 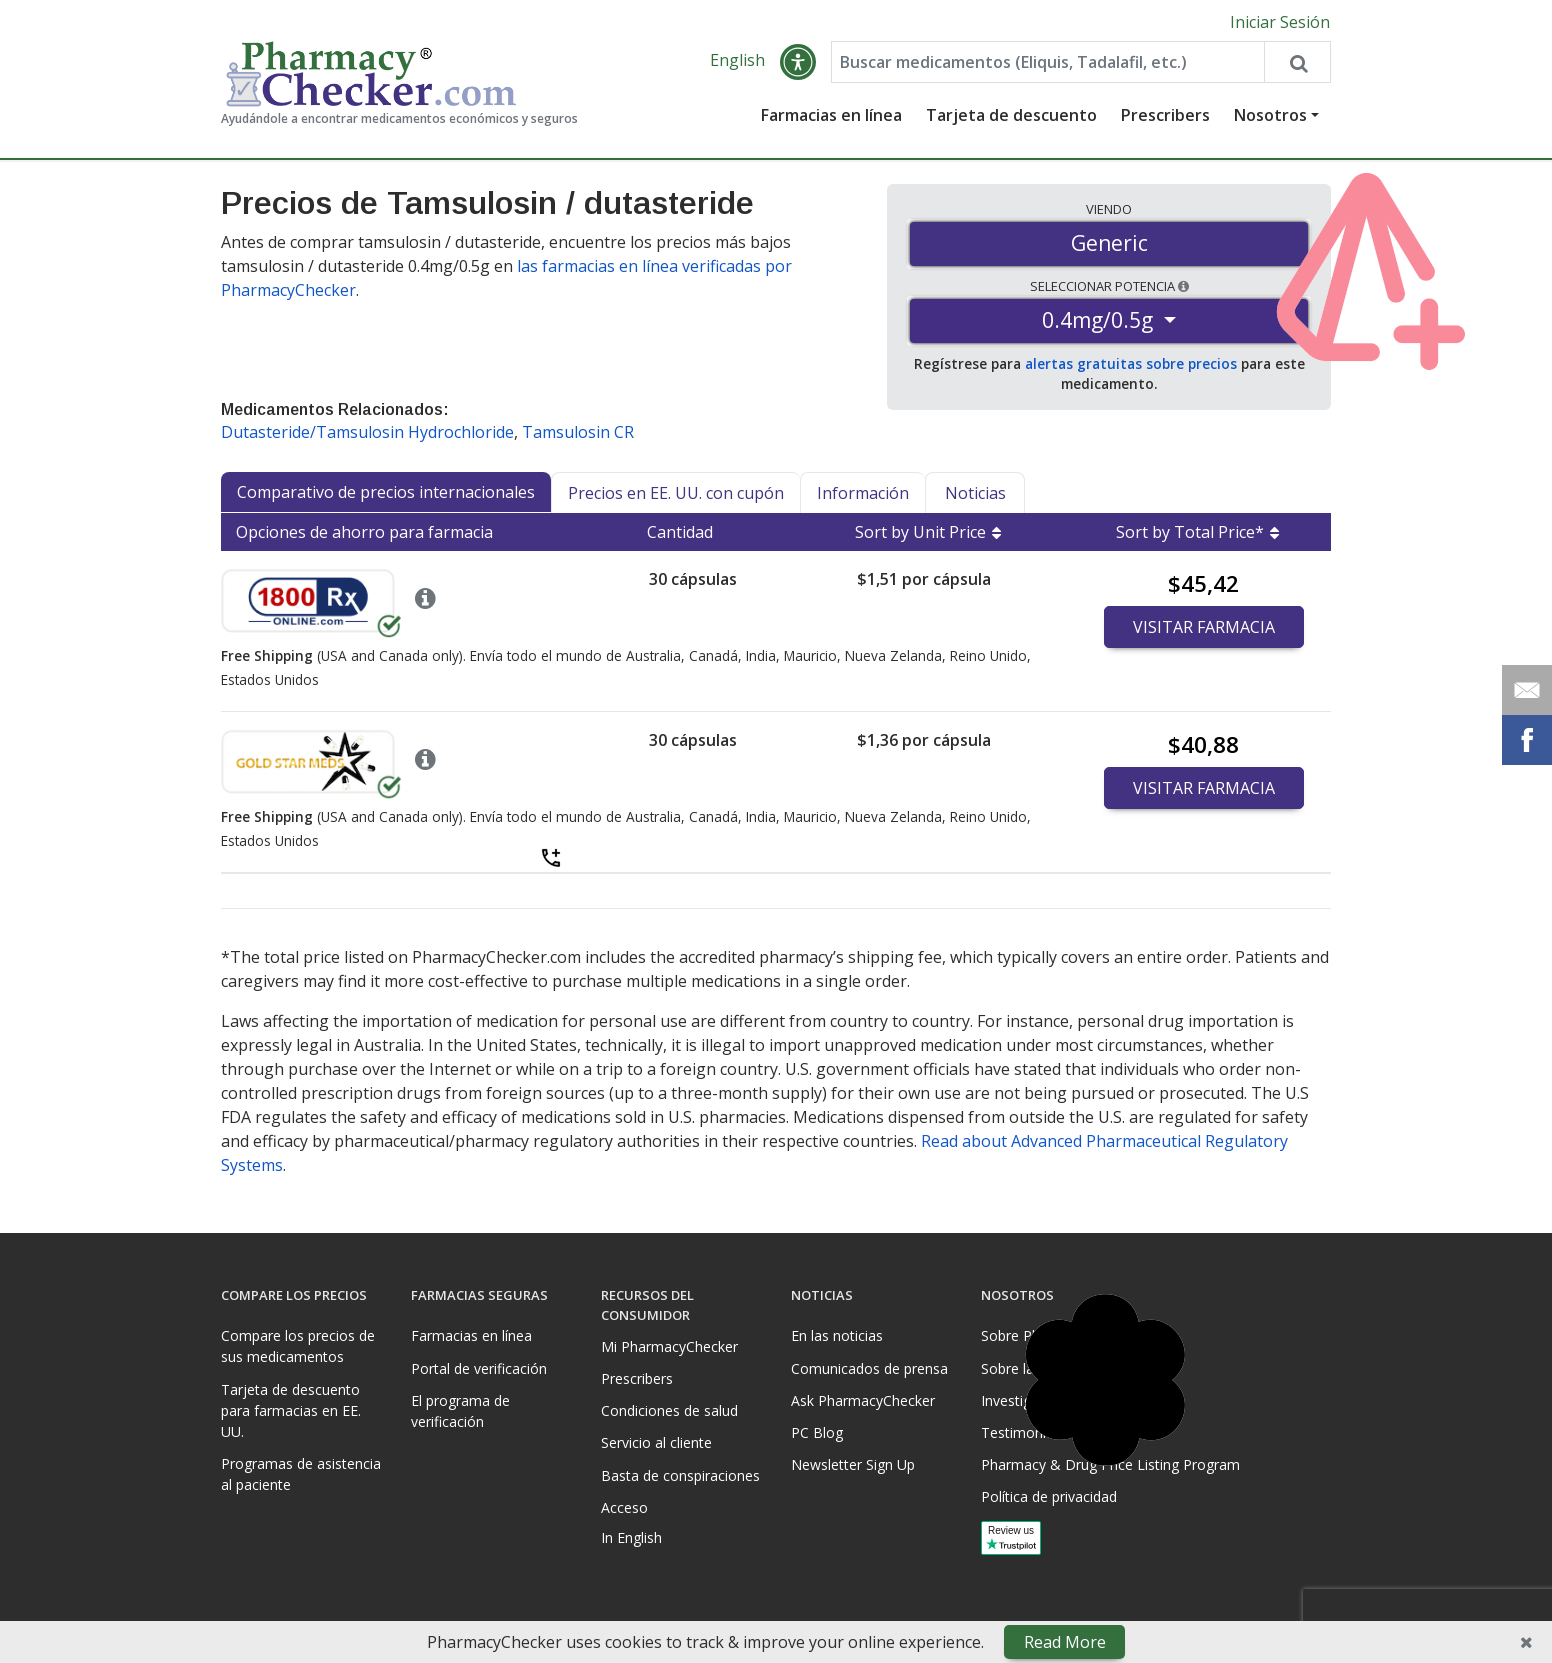 I want to click on add a new contact to your phone, so click(x=551, y=858).